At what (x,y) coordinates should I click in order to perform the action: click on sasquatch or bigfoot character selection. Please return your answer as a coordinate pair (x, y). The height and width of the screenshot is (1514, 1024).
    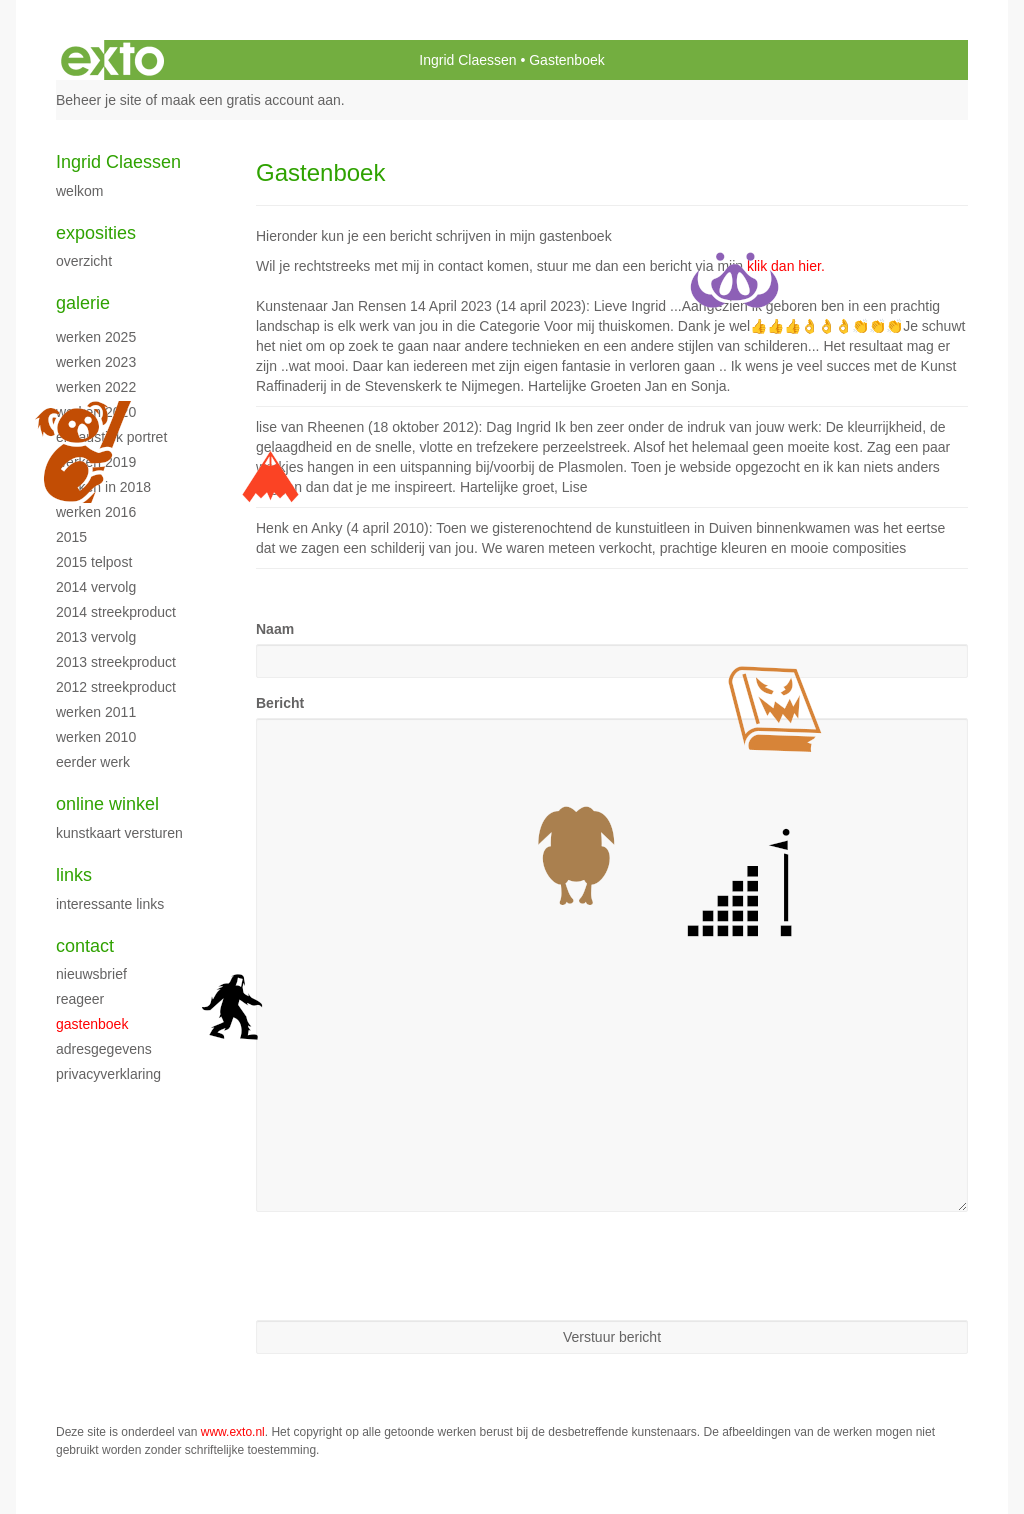
    Looking at the image, I should click on (232, 1007).